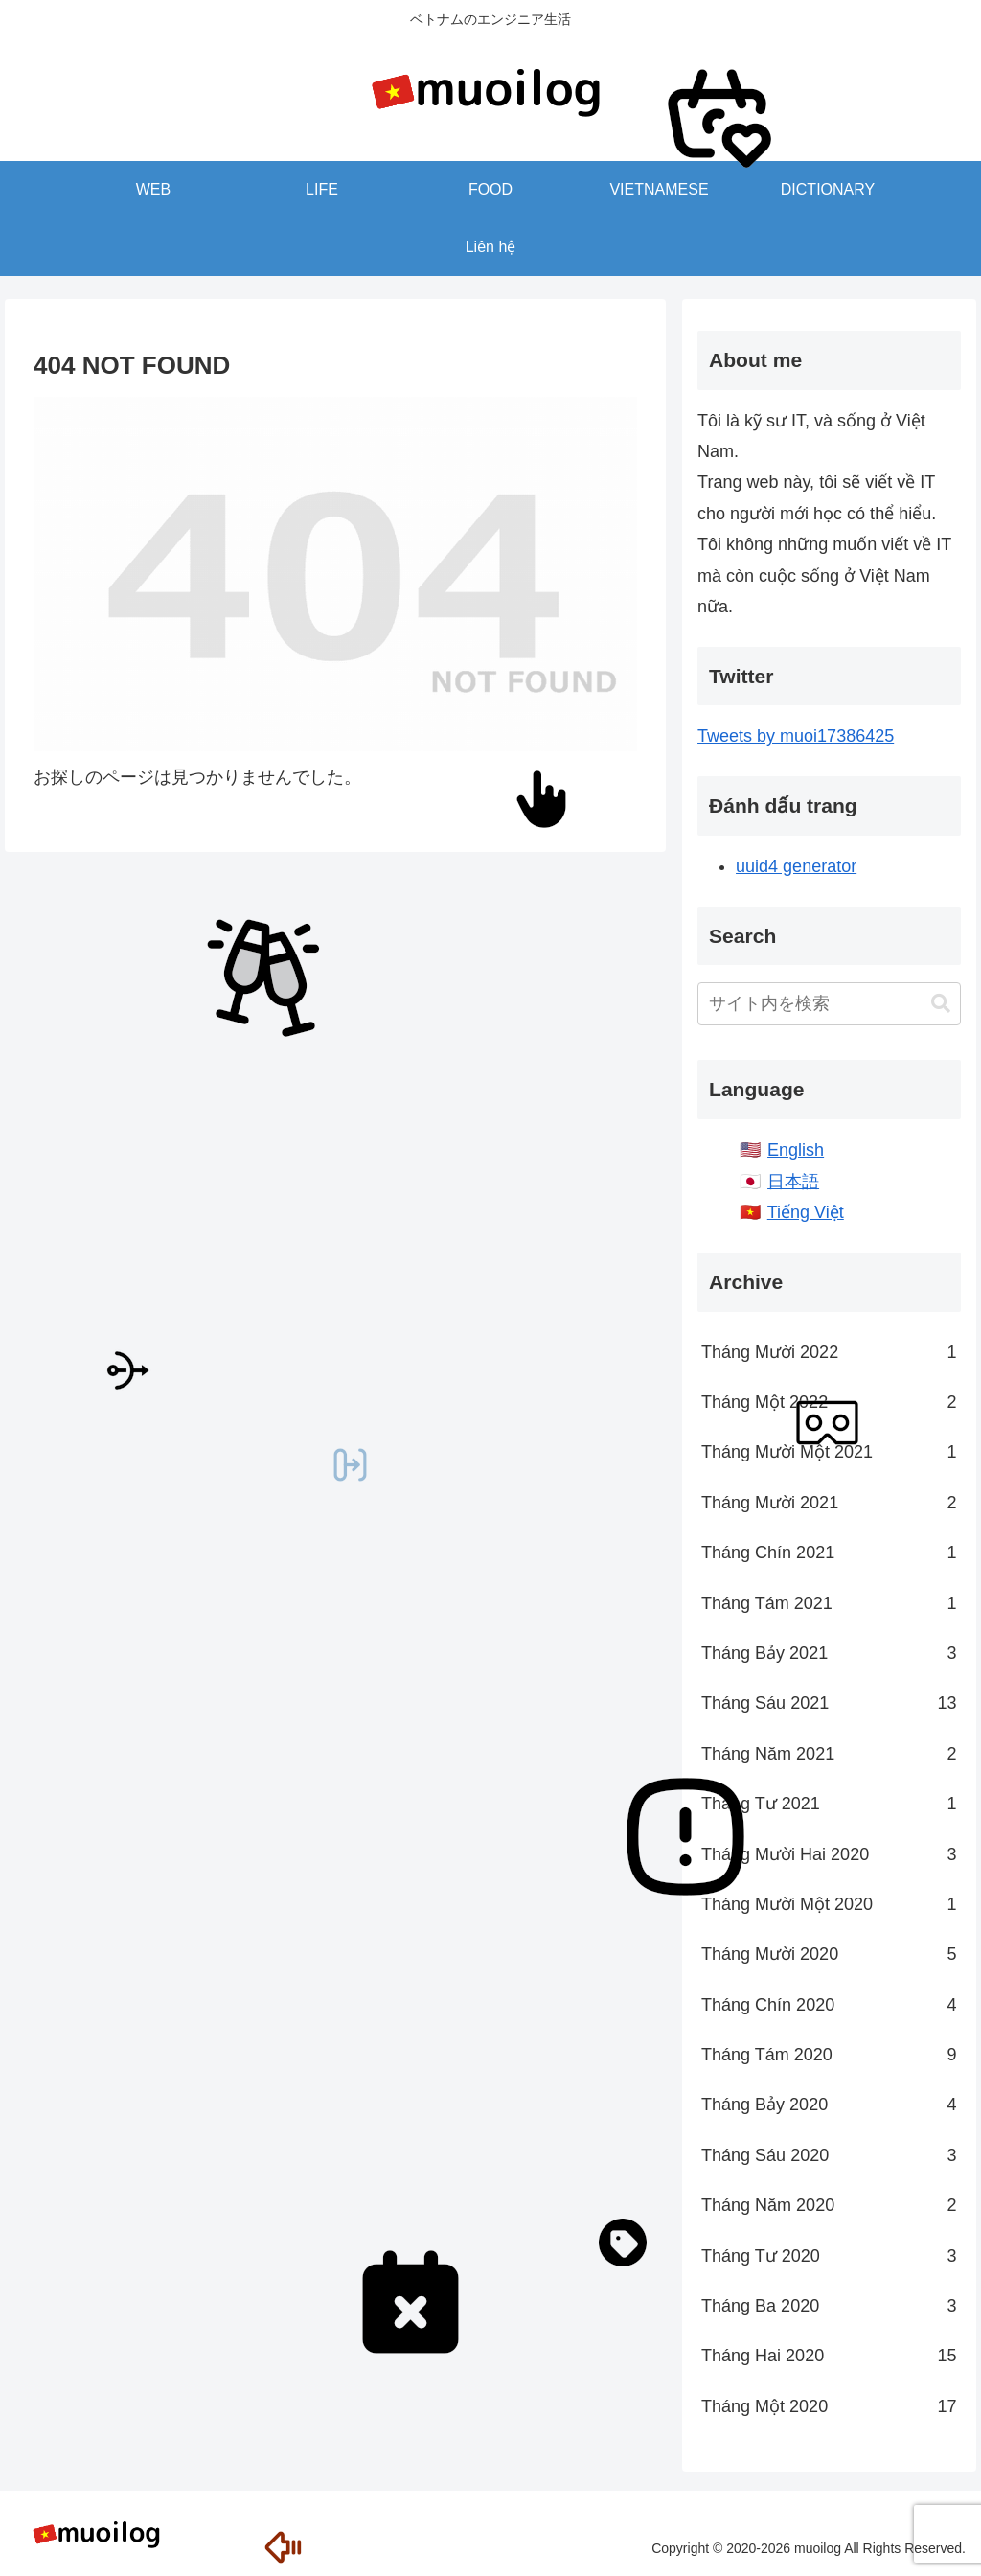  I want to click on view tagged items in your feed, so click(623, 2242).